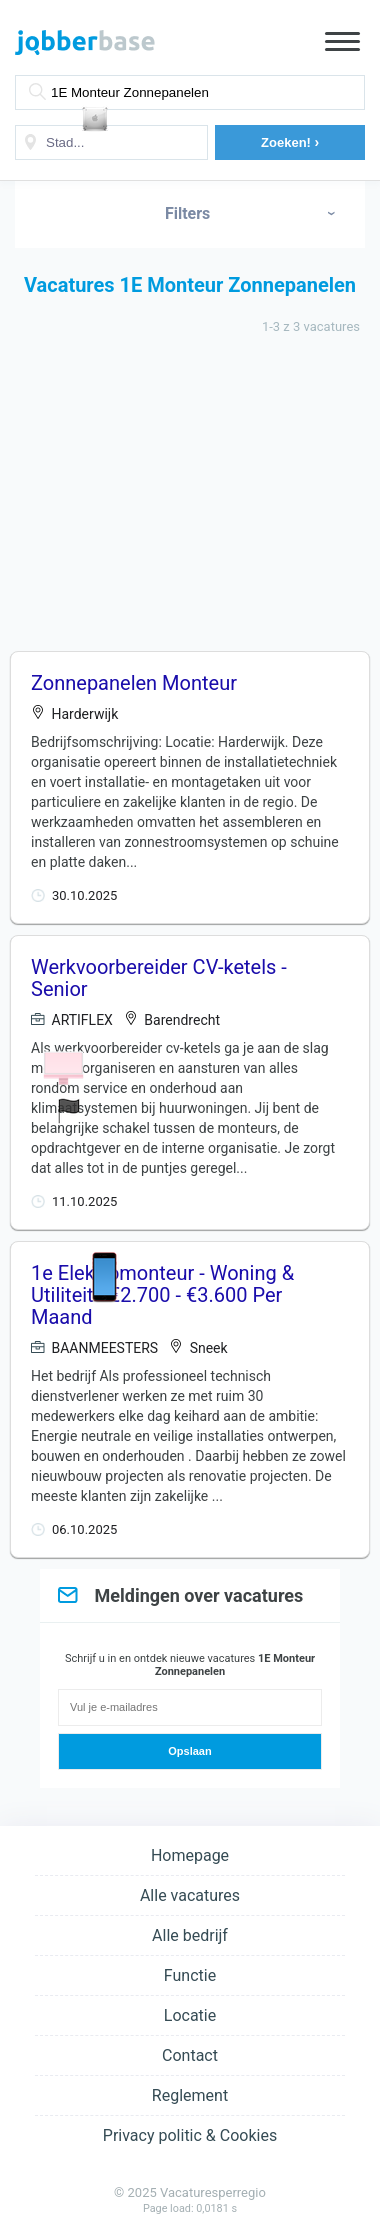 This screenshot has width=380, height=2235. Describe the element at coordinates (69, 1111) in the screenshot. I see `view flagged emails` at that location.